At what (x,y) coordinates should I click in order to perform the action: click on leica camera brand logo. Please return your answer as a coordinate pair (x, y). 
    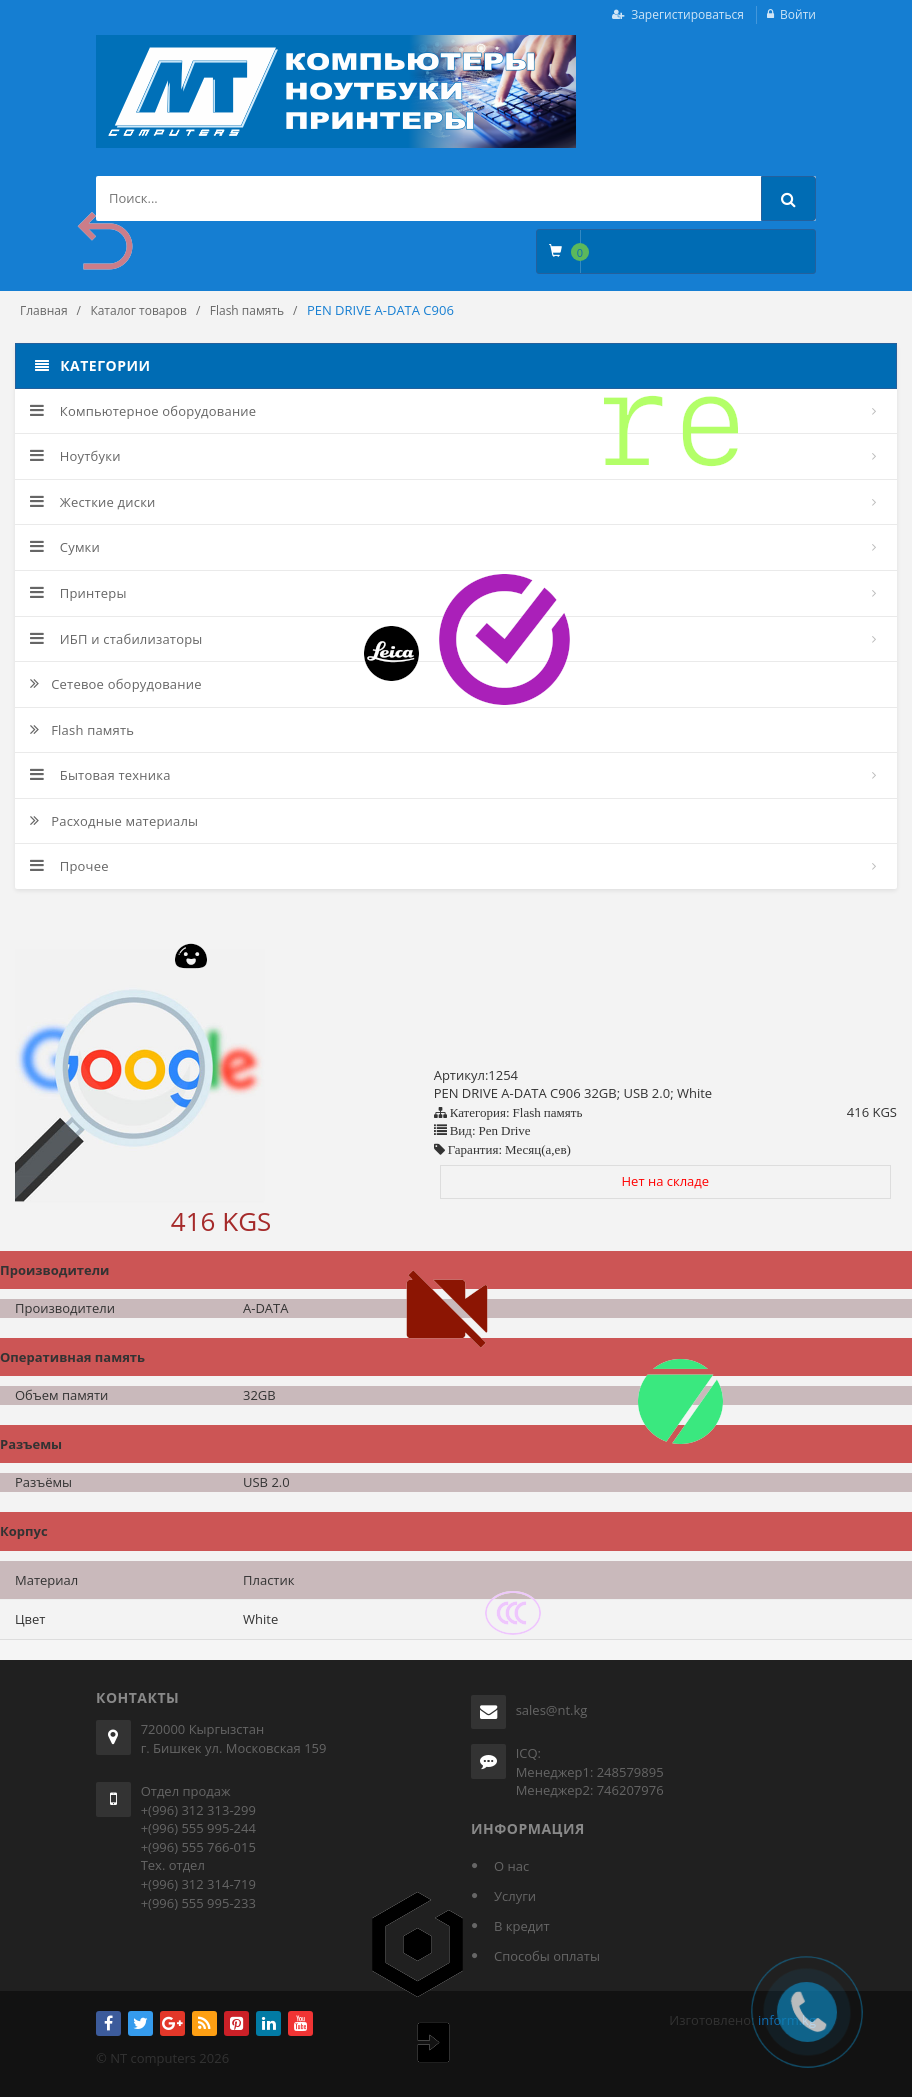
    Looking at the image, I should click on (391, 653).